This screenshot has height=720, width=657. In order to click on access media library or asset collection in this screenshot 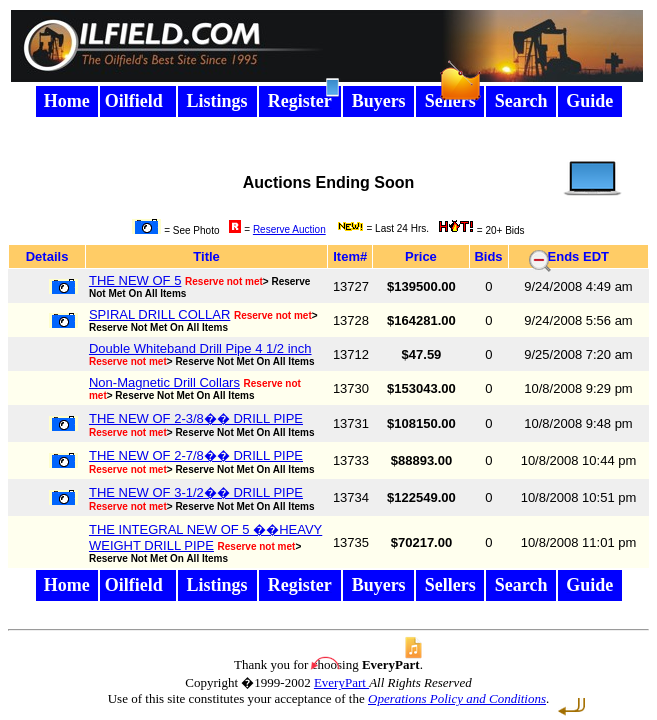, I will do `click(460, 80)`.